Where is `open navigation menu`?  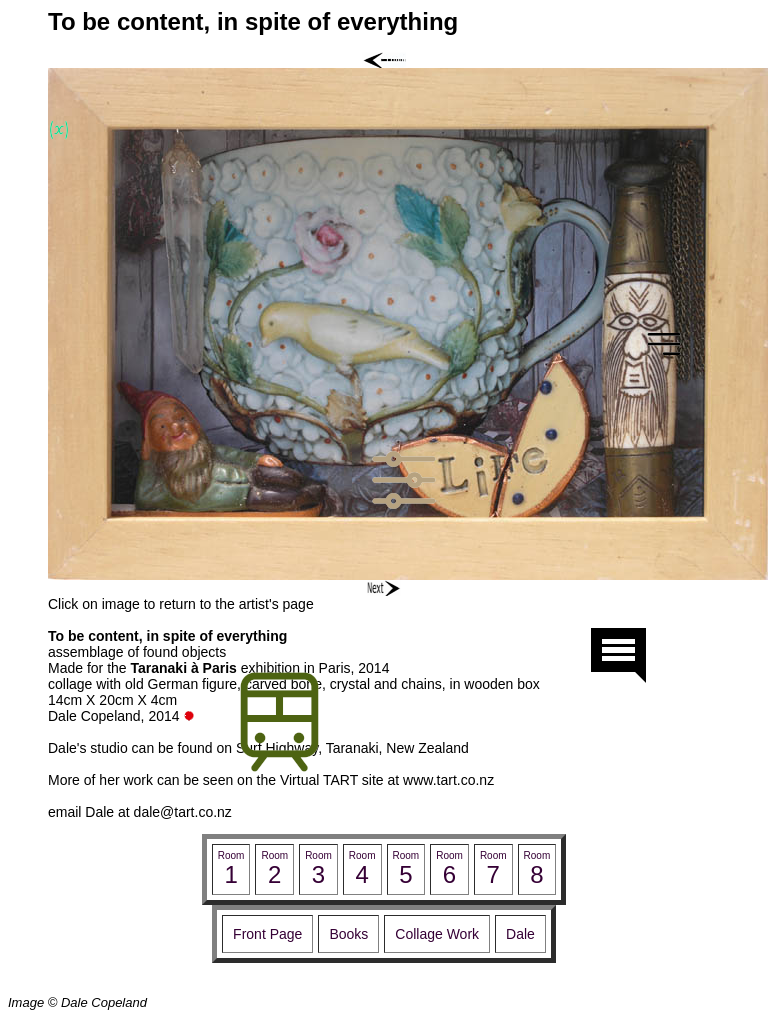
open navigation menu is located at coordinates (664, 344).